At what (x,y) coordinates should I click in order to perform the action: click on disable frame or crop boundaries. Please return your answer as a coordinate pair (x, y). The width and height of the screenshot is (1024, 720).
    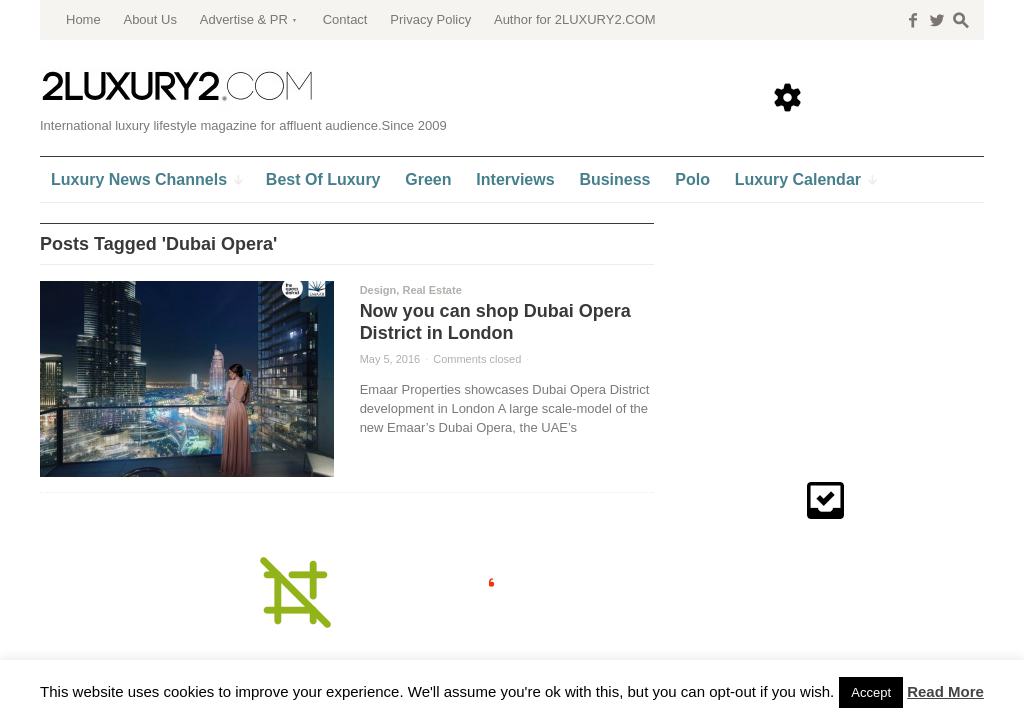
    Looking at the image, I should click on (295, 592).